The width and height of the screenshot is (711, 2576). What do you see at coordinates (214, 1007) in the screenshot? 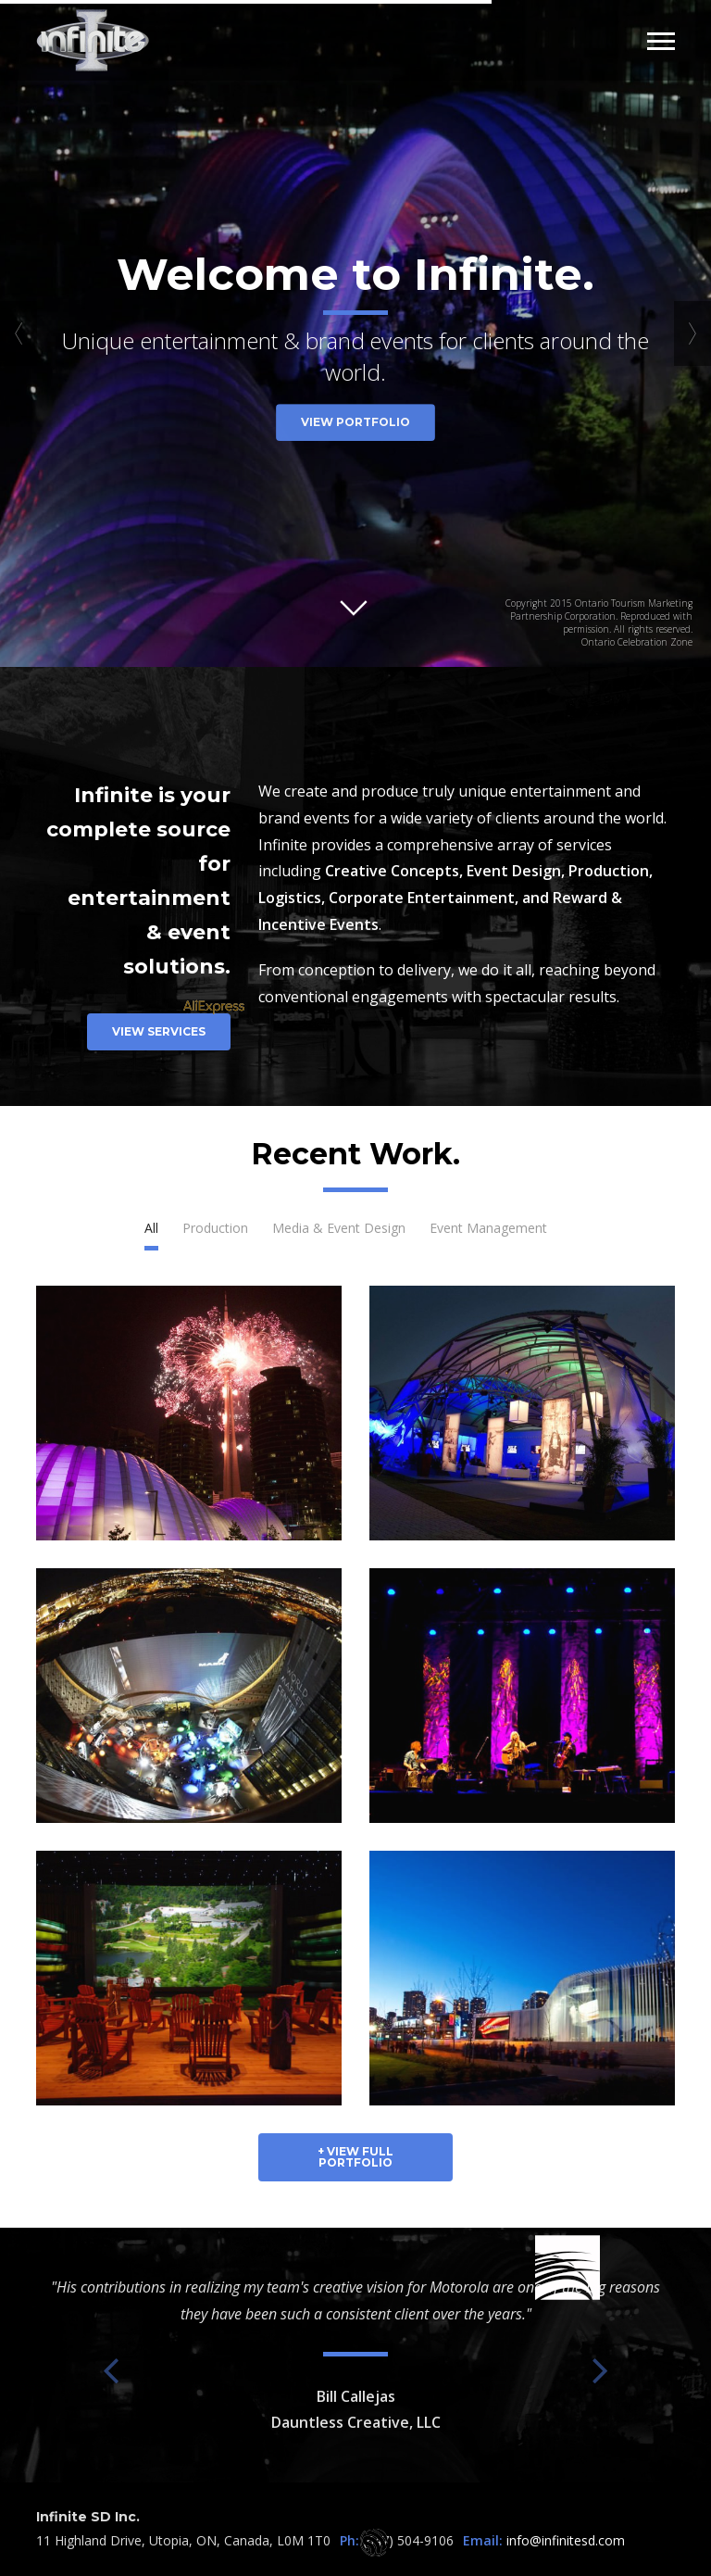
I see `open the AliExpress shopping app` at bounding box center [214, 1007].